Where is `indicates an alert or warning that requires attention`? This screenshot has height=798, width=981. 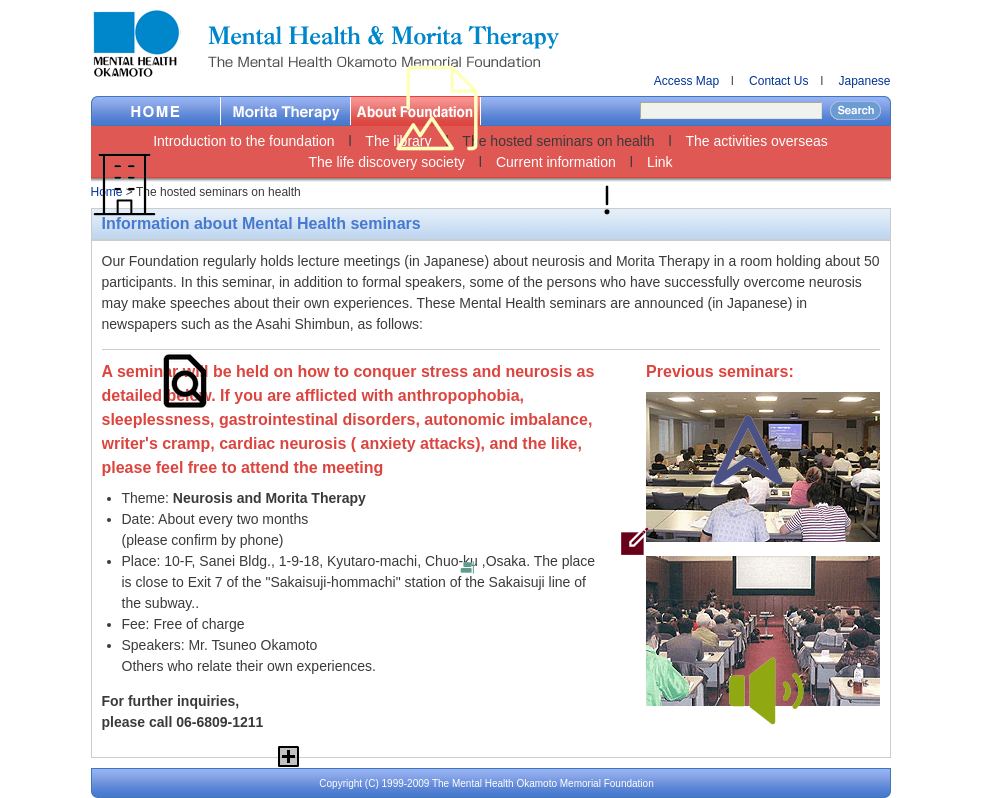 indicates an alert or warning that requires attention is located at coordinates (607, 200).